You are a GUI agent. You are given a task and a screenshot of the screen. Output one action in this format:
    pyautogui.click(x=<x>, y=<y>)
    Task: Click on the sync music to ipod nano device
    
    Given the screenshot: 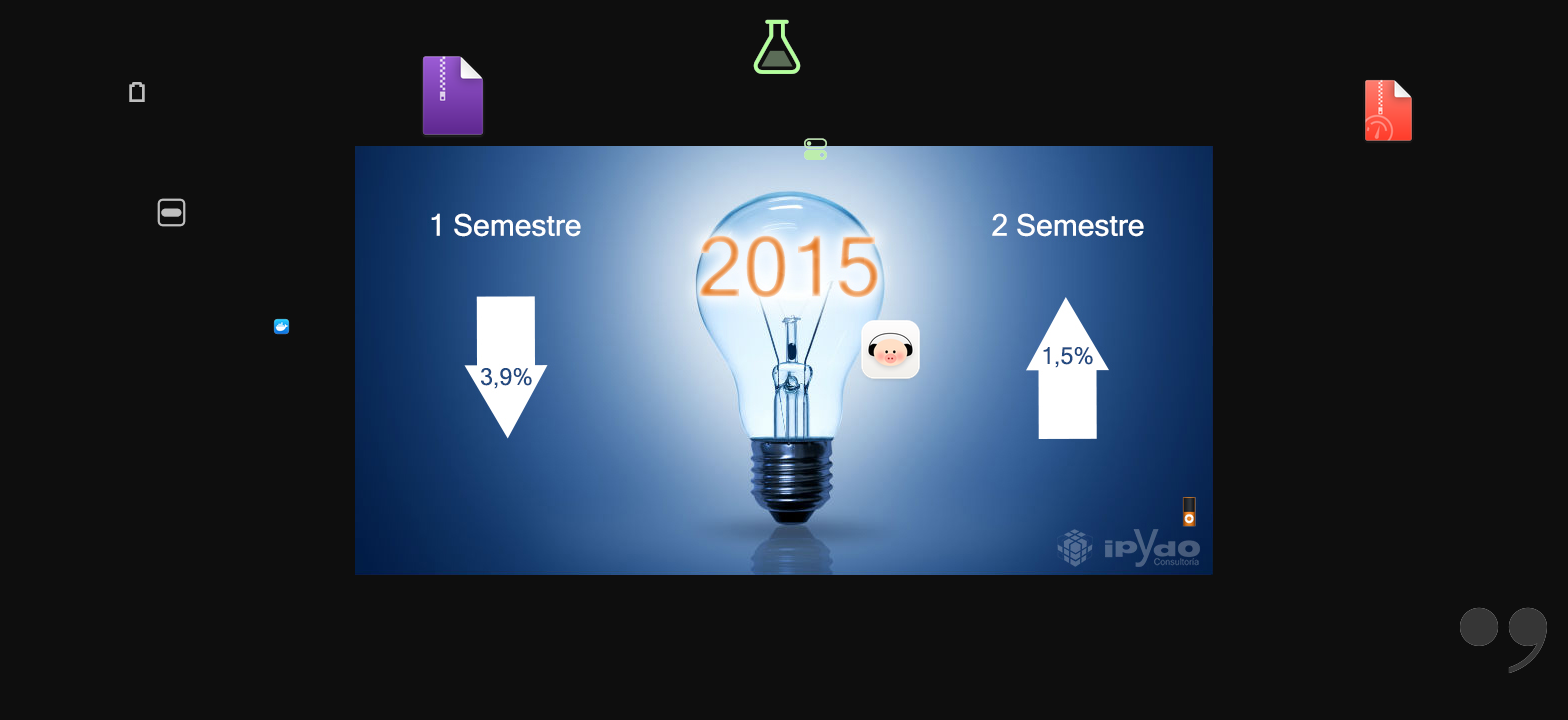 What is the action you would take?
    pyautogui.click(x=1189, y=512)
    